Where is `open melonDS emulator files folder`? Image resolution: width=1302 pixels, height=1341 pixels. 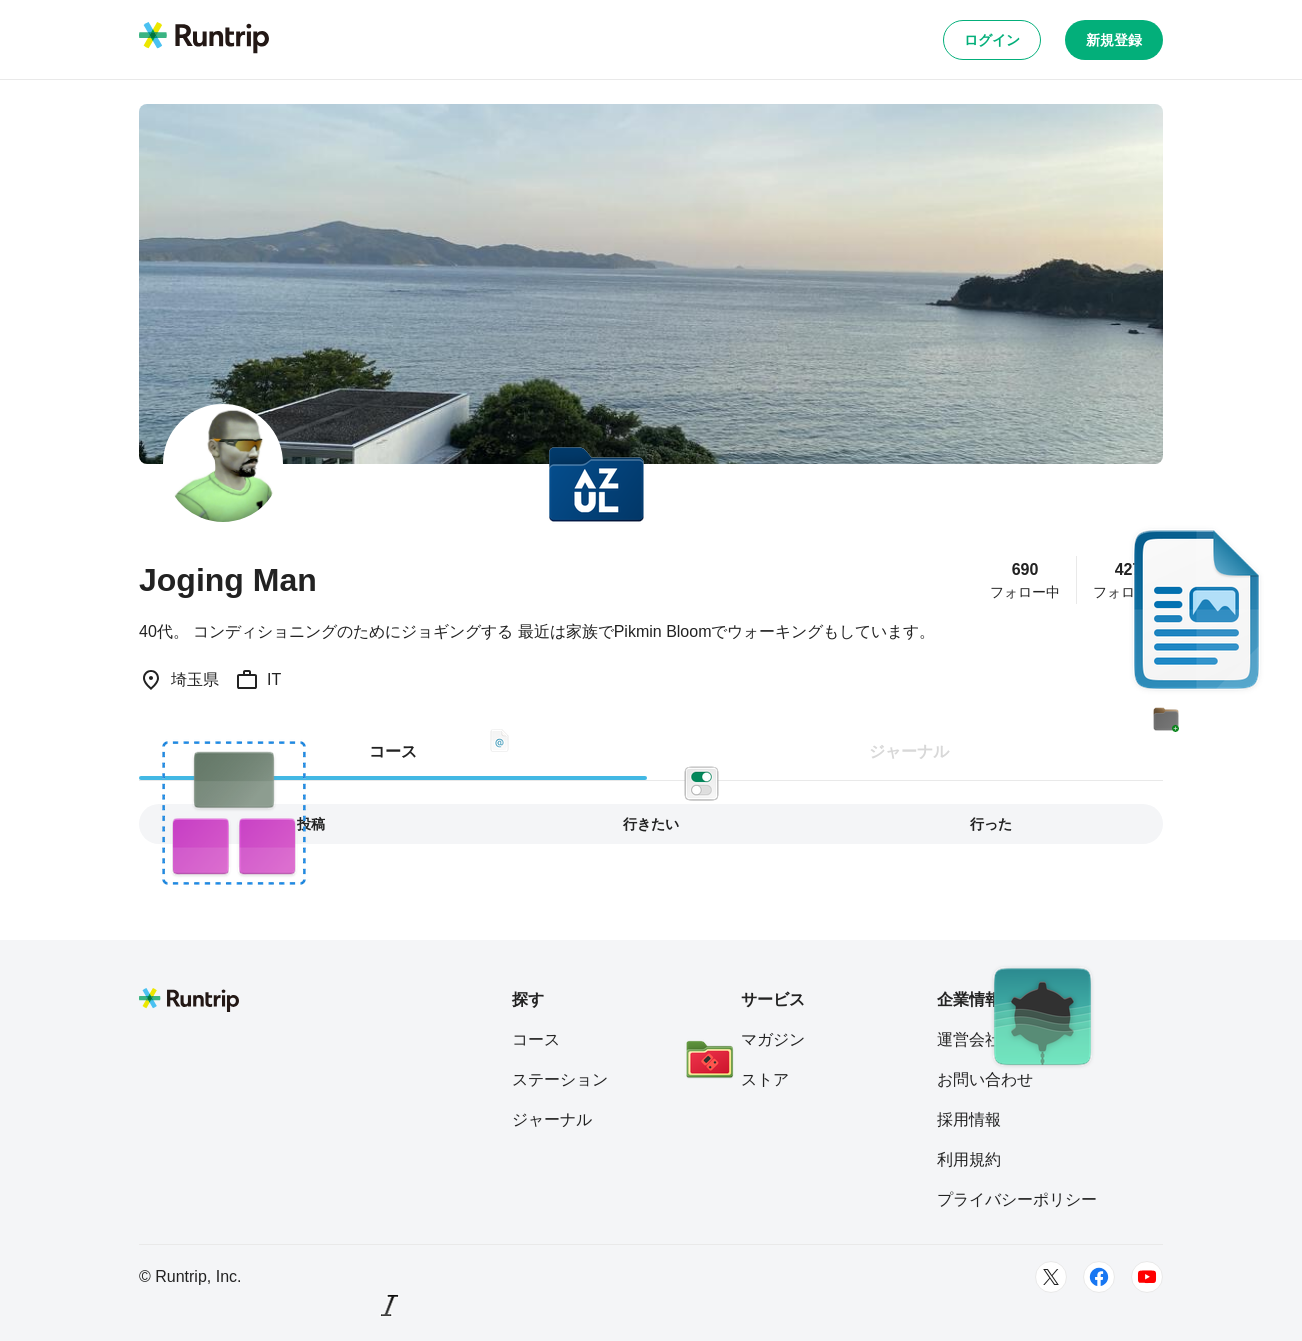
open melonDS emulator files folder is located at coordinates (709, 1060).